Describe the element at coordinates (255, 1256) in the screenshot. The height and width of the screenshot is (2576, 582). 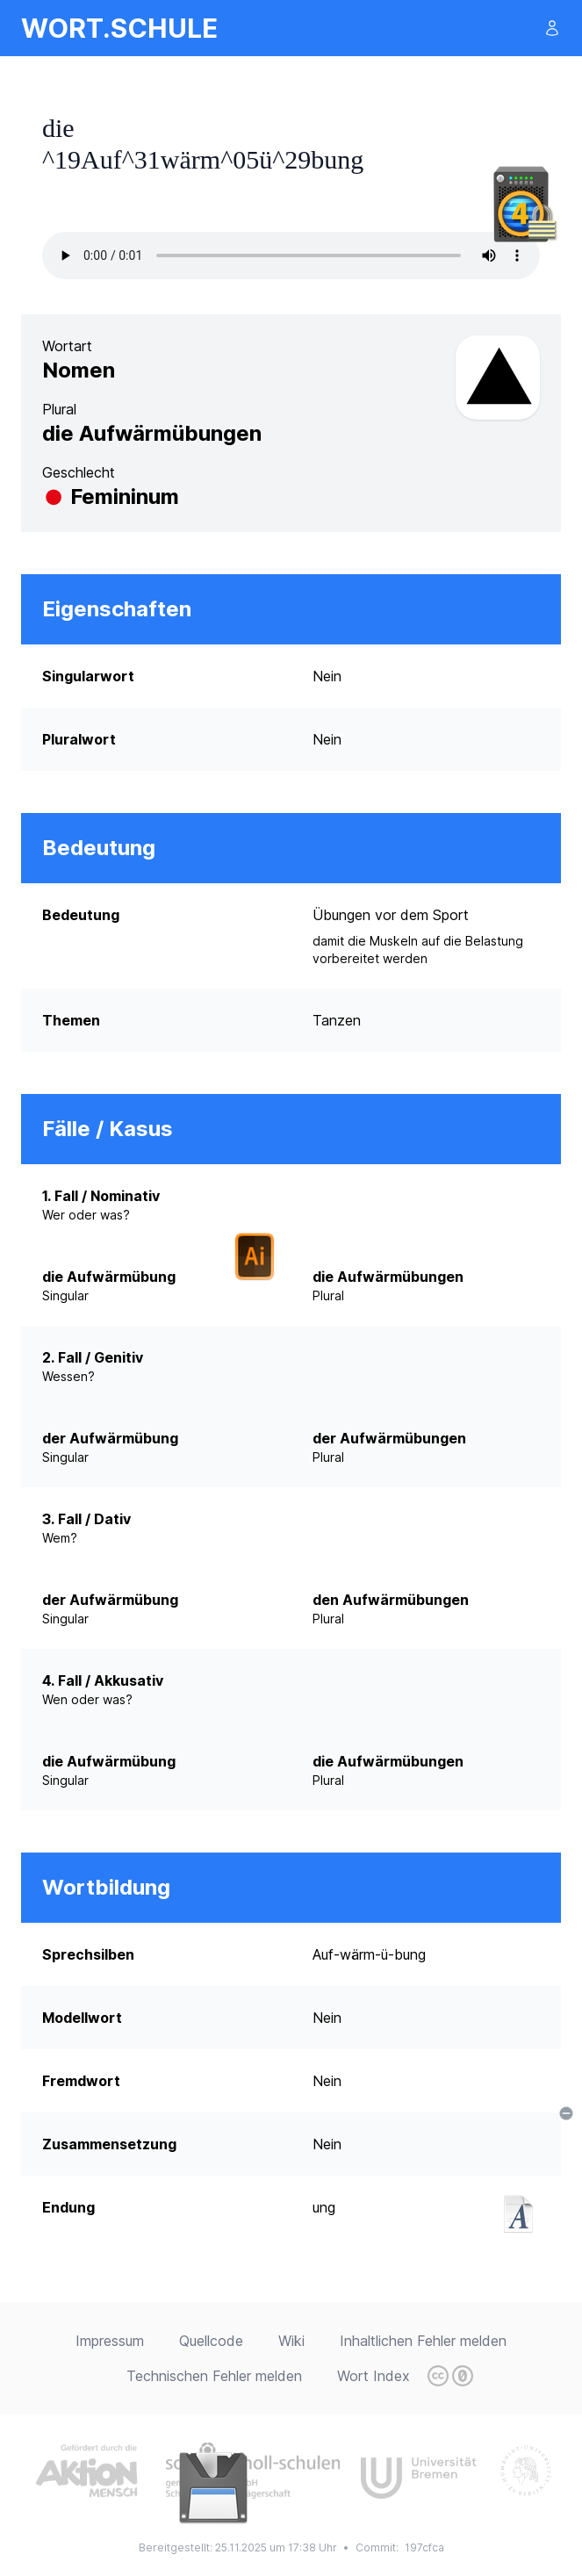
I see `open an Adobe Illustrator file` at that location.